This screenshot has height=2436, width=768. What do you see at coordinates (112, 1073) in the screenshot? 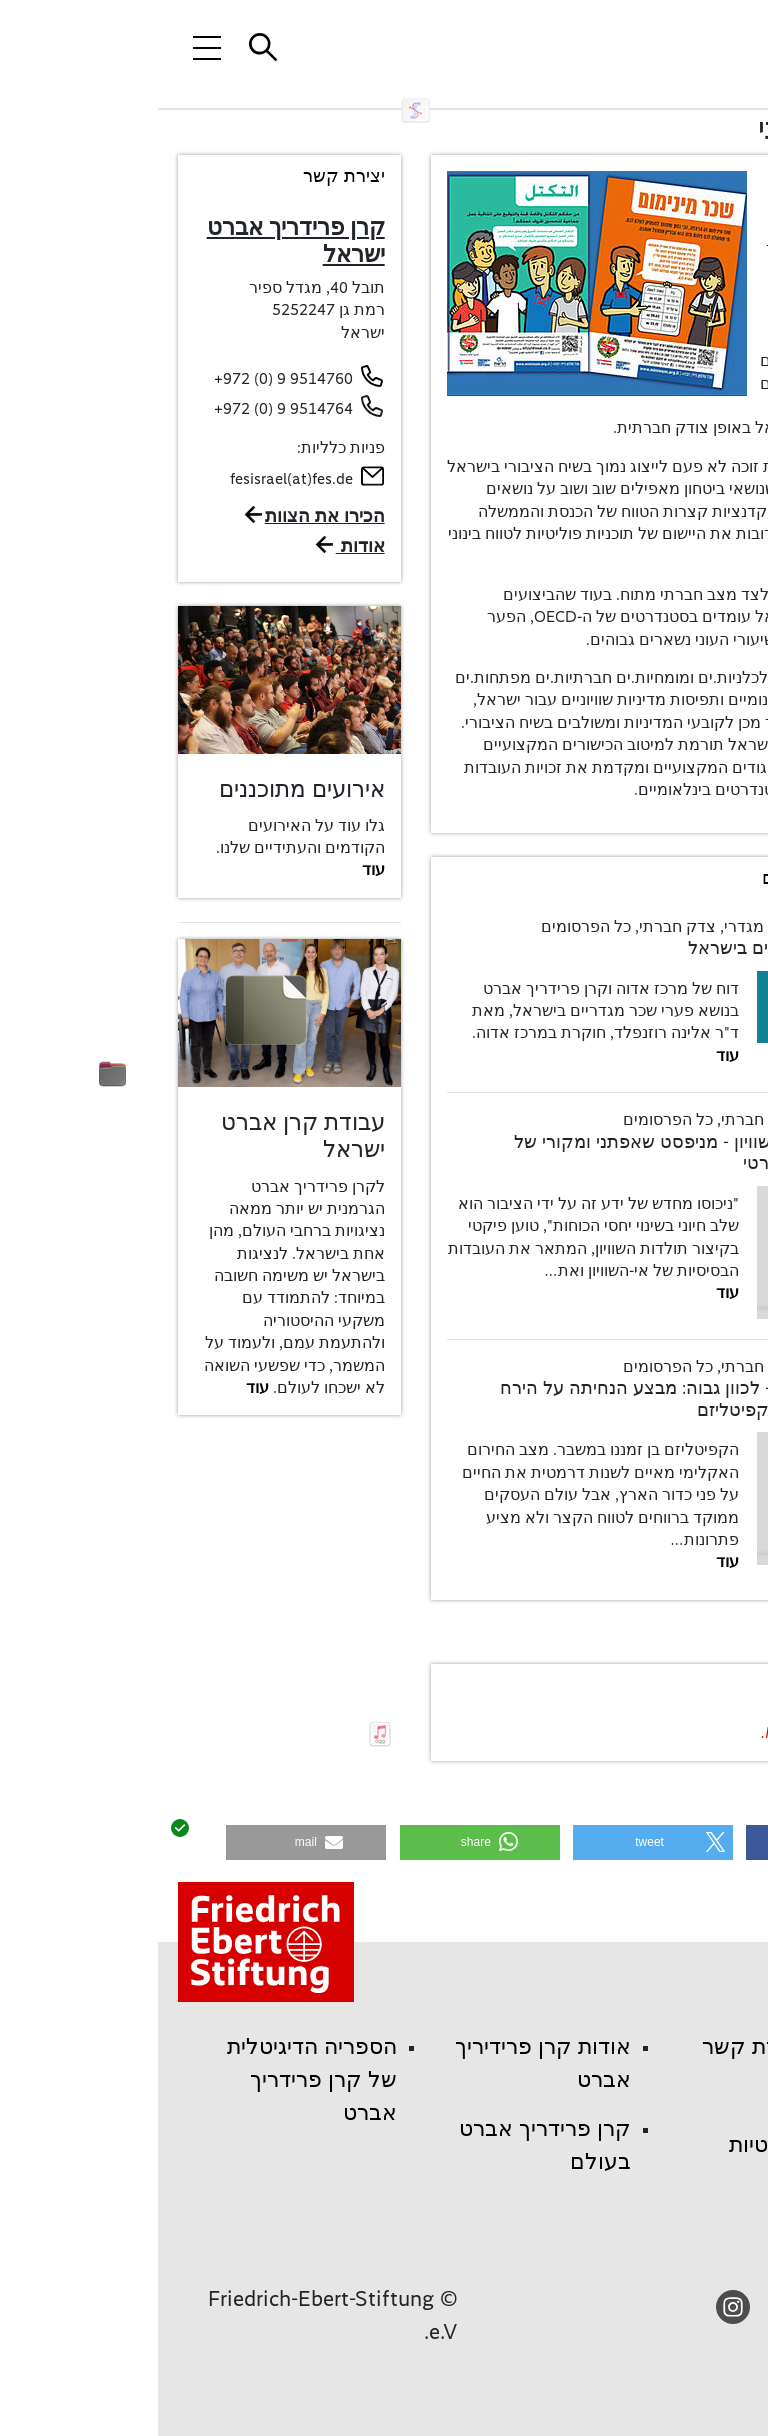
I see `open file folder` at bounding box center [112, 1073].